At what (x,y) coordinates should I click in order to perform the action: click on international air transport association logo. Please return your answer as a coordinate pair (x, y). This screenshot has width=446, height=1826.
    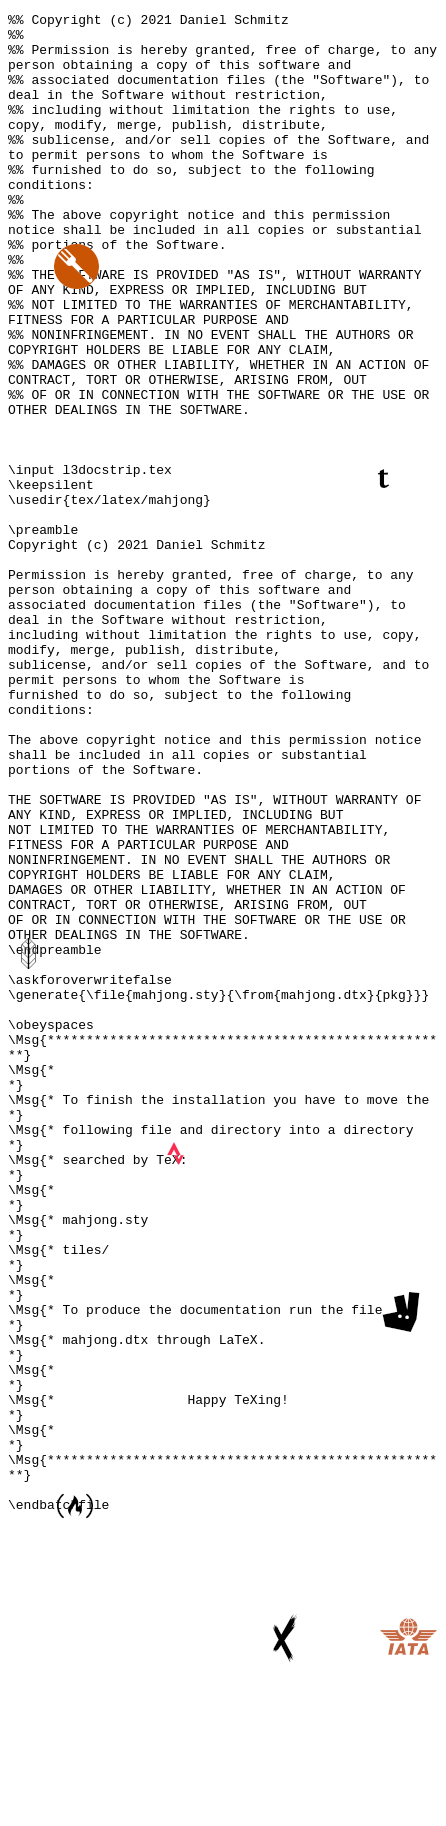
    Looking at the image, I should click on (408, 1636).